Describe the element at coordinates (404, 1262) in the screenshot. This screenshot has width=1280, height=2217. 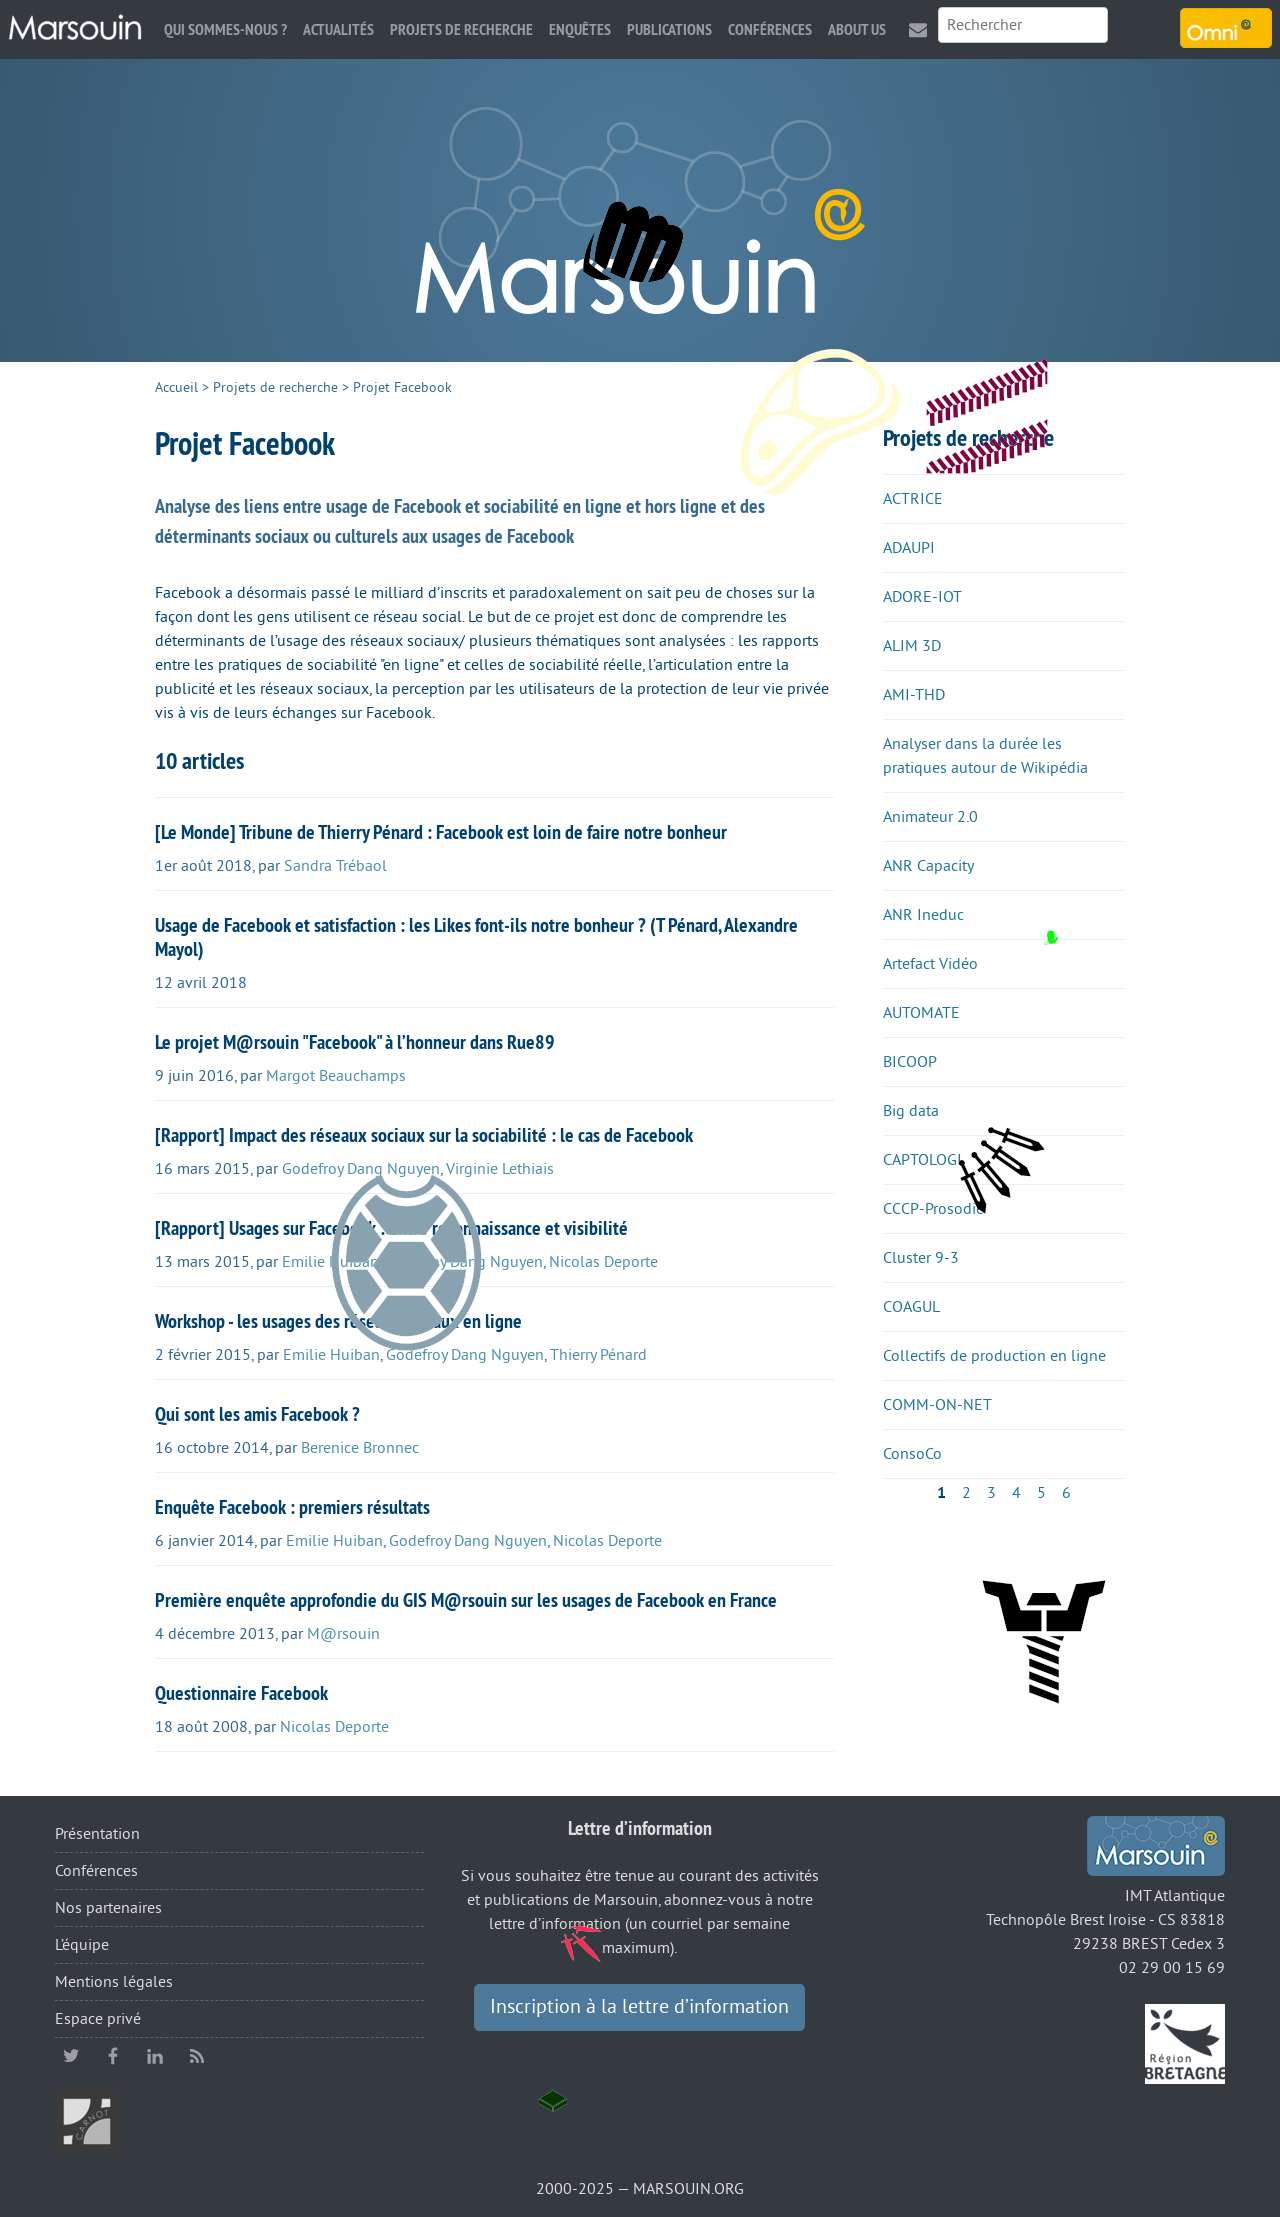
I see `equip turtle shell armor or shield` at that location.